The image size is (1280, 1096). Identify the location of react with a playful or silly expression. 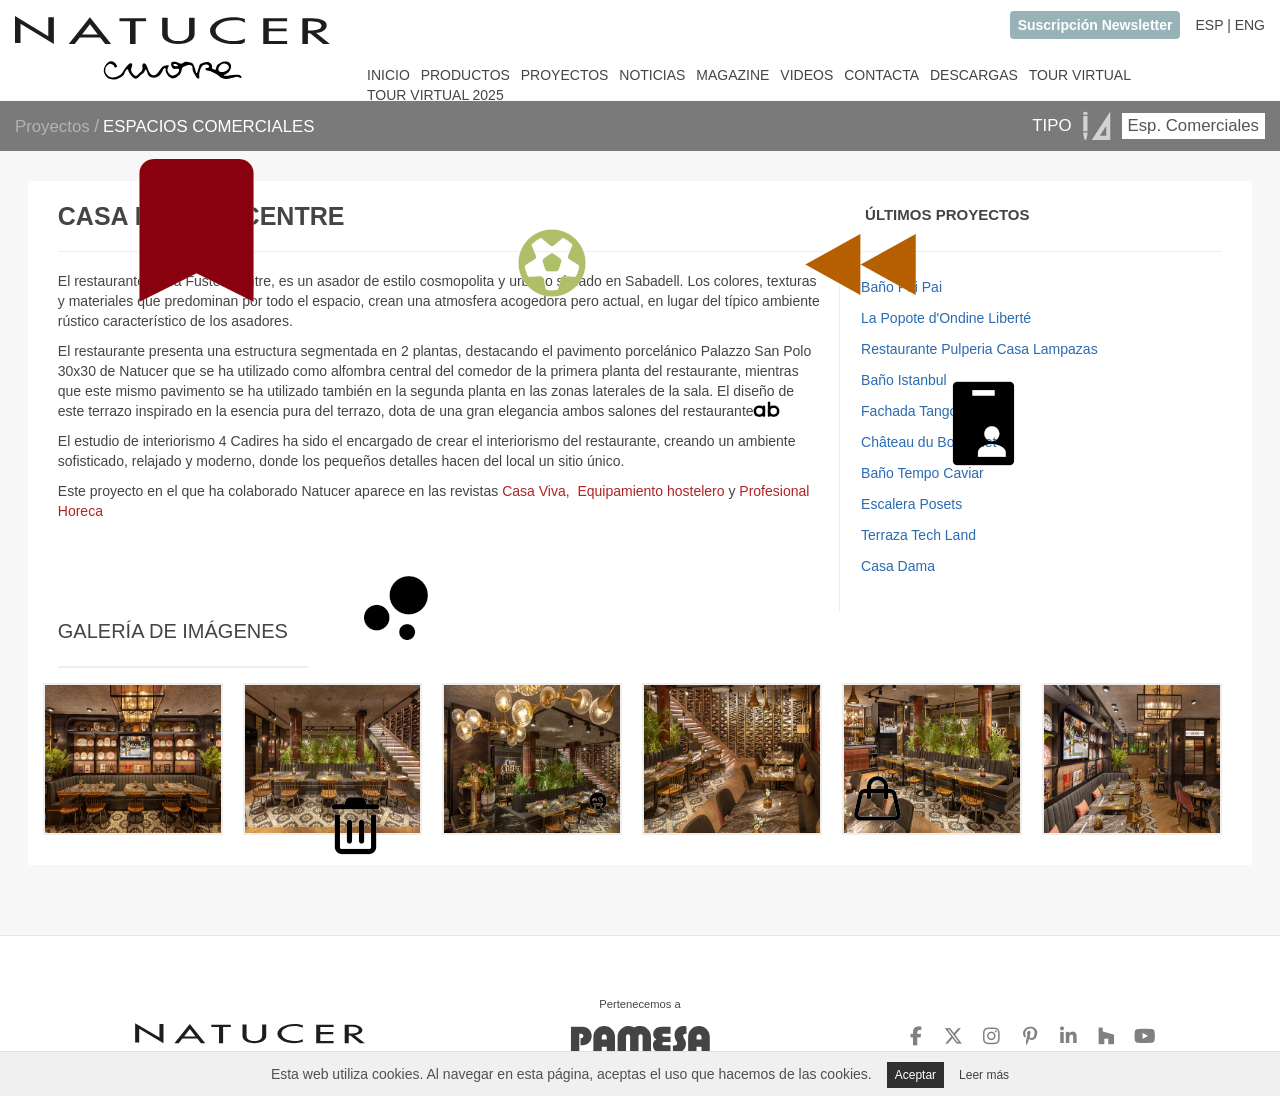
(598, 801).